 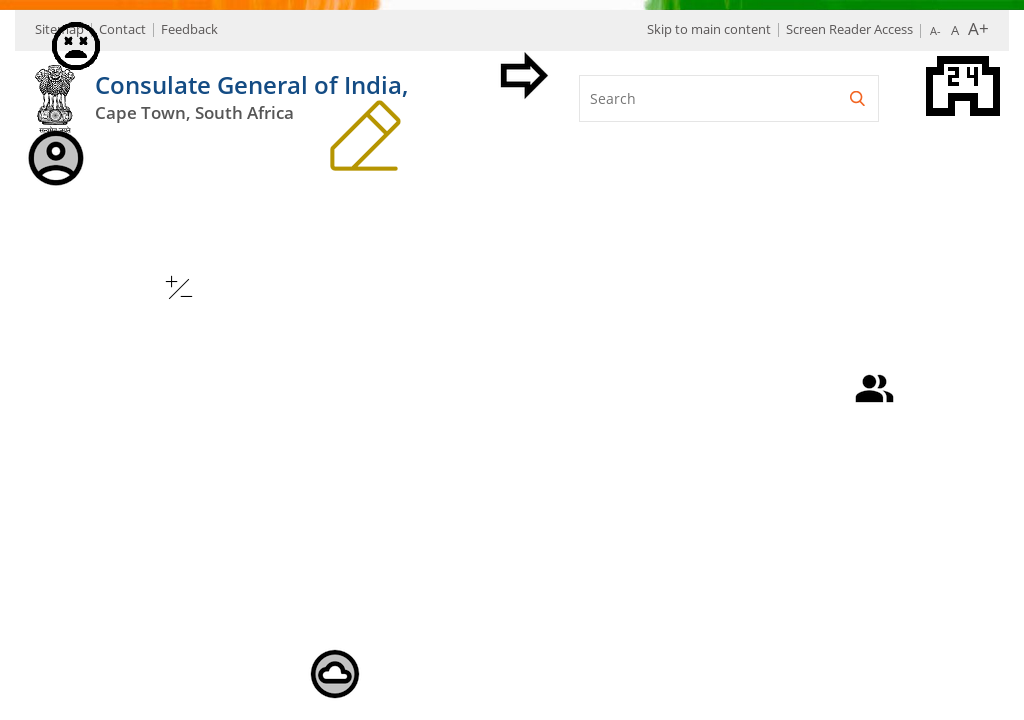 I want to click on access your account or profile settings, so click(x=56, y=158).